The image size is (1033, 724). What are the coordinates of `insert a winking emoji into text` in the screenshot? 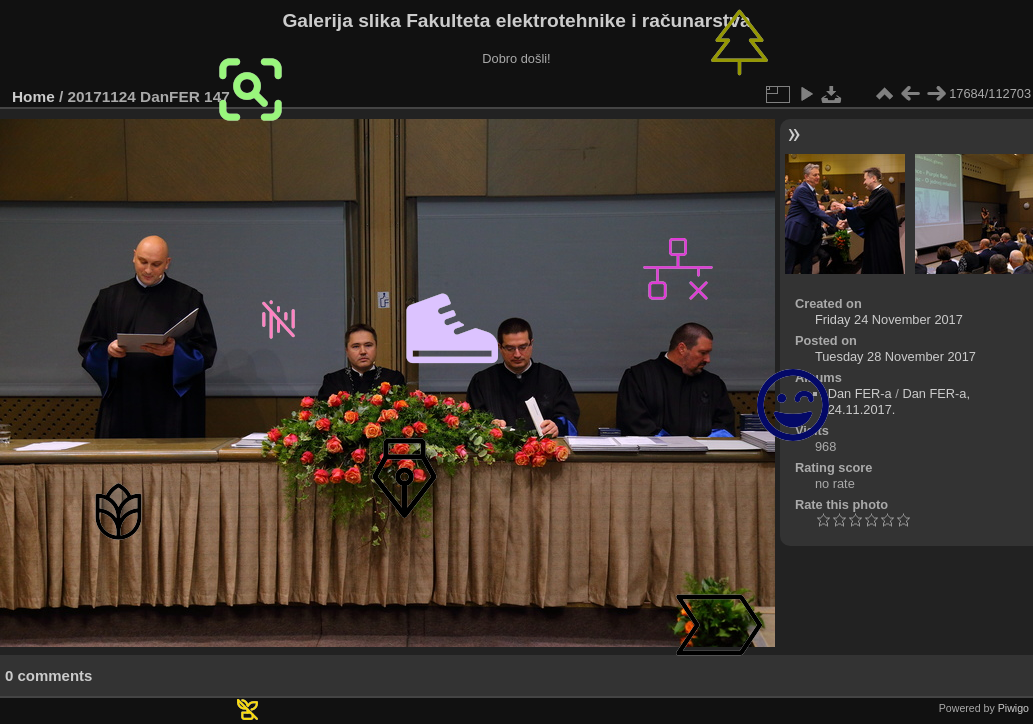 It's located at (793, 405).